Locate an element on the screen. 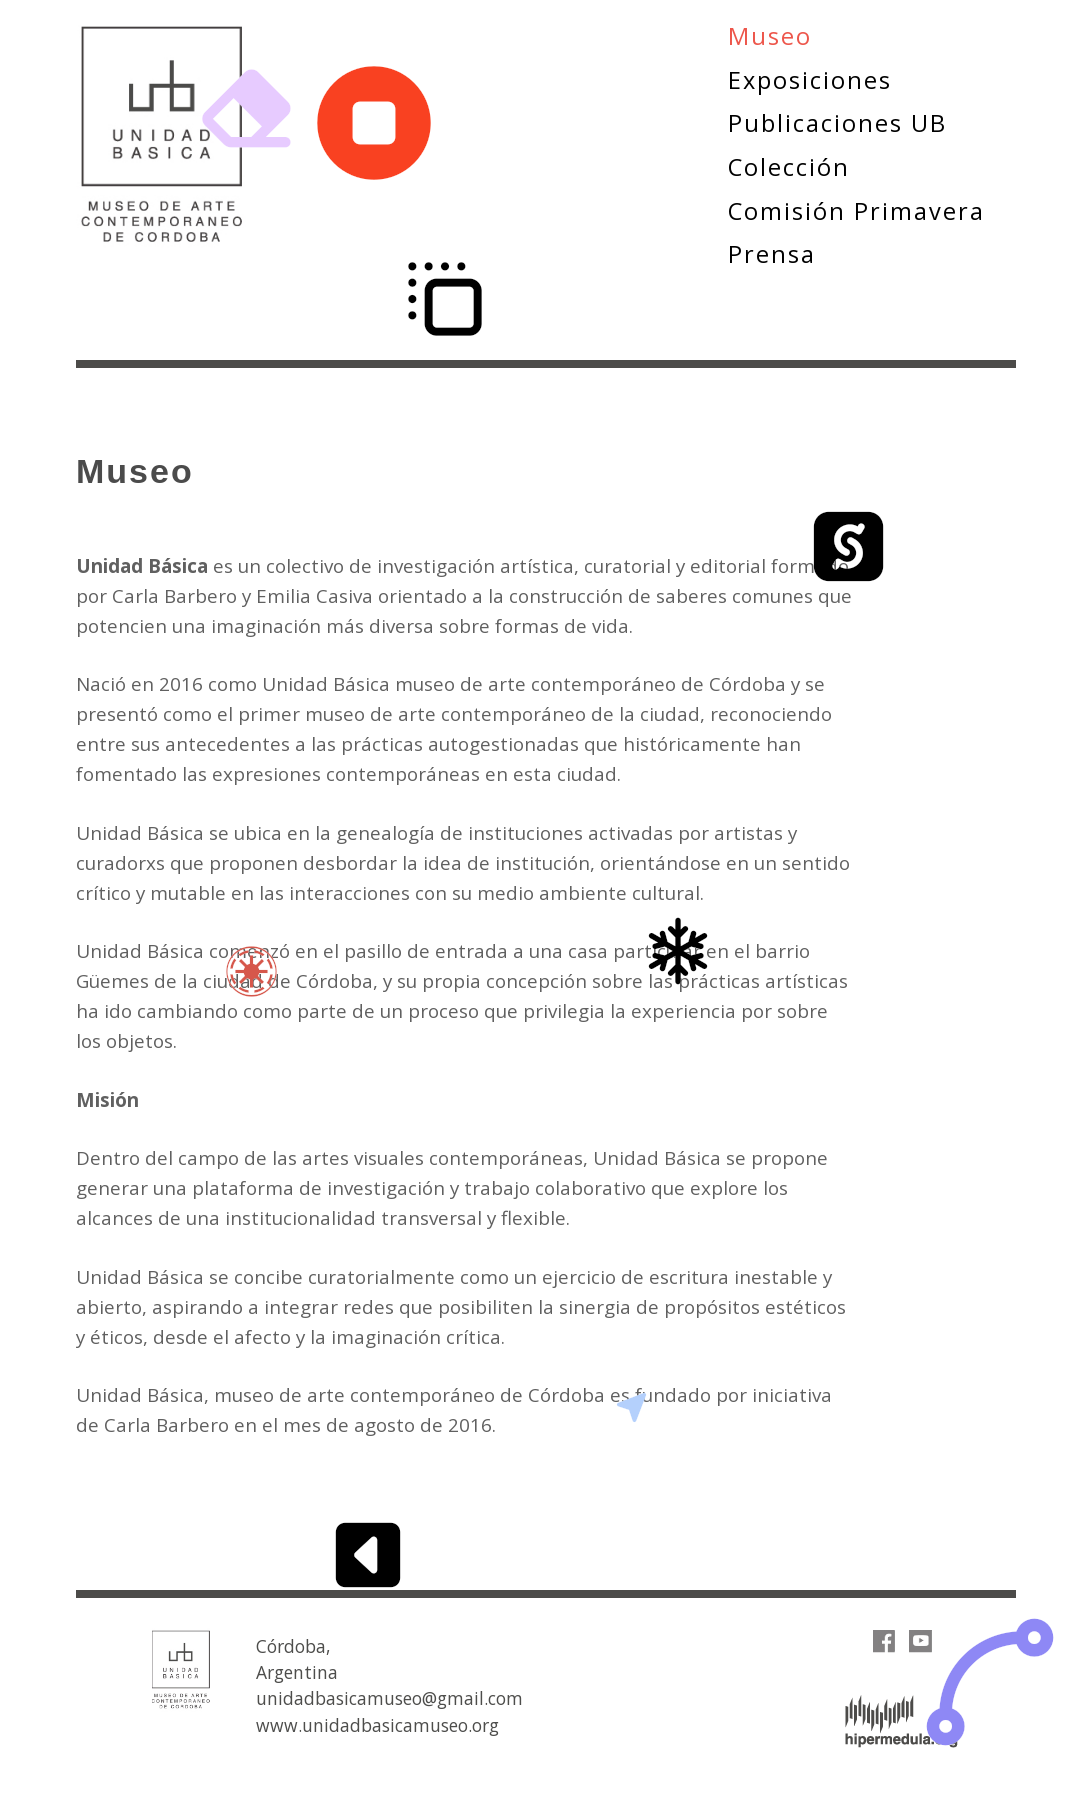  erase or clear content is located at coordinates (249, 111).